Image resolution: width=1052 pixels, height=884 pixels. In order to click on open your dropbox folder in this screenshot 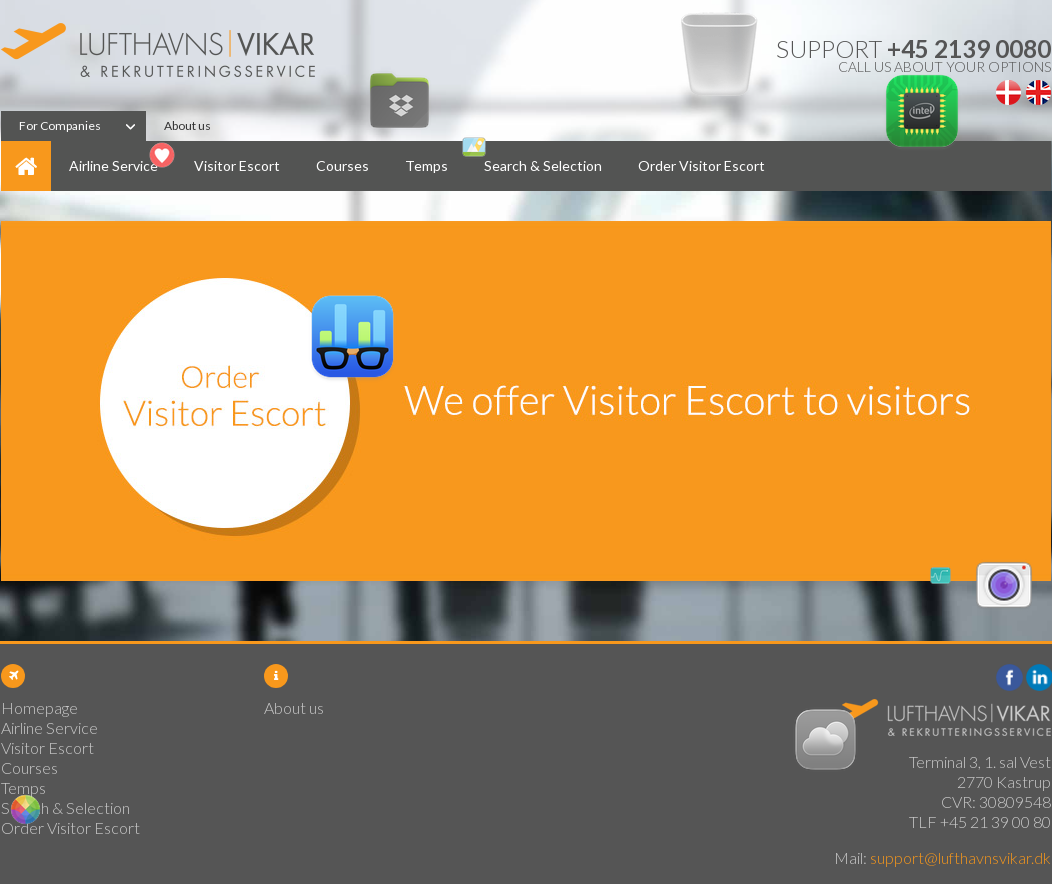, I will do `click(399, 100)`.